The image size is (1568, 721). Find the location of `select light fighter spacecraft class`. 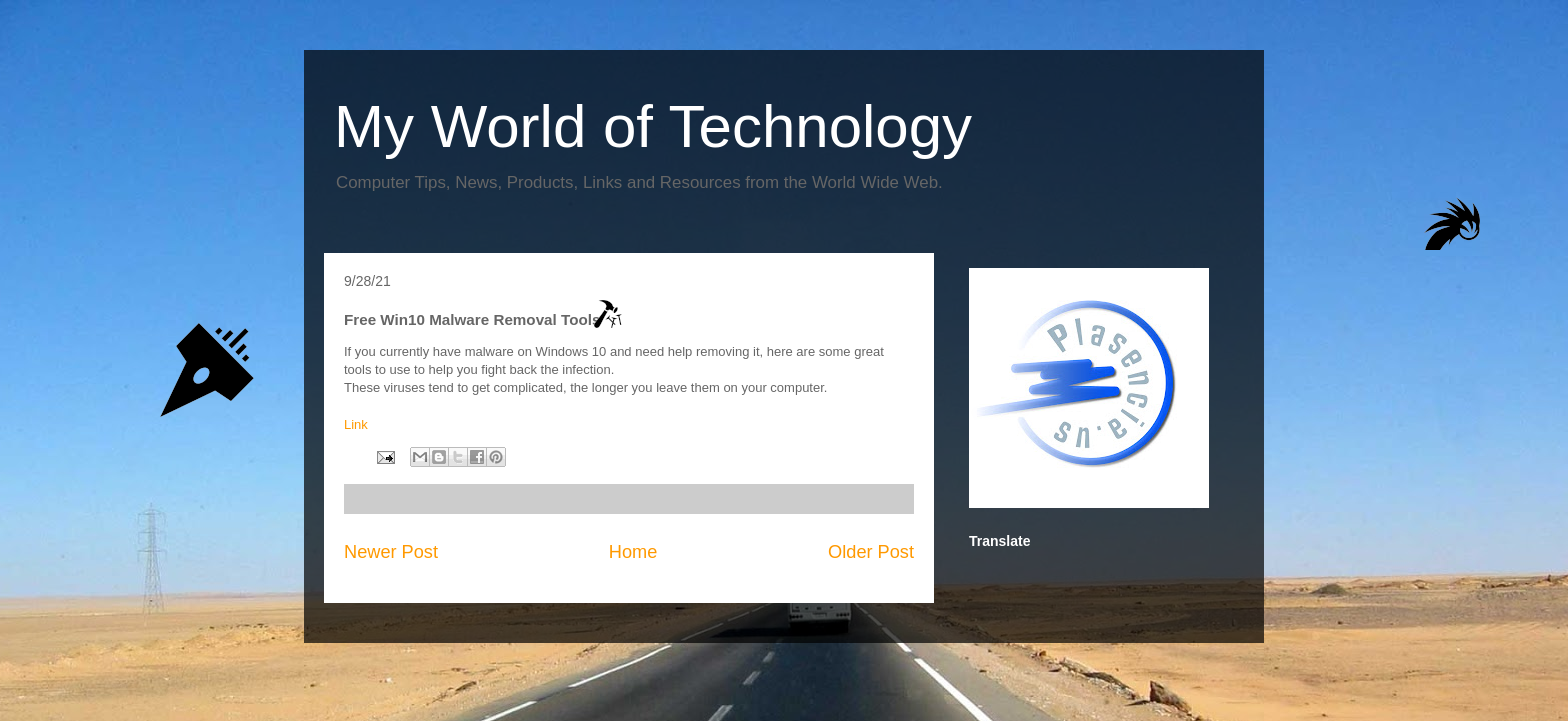

select light fighter spacecraft class is located at coordinates (207, 370).